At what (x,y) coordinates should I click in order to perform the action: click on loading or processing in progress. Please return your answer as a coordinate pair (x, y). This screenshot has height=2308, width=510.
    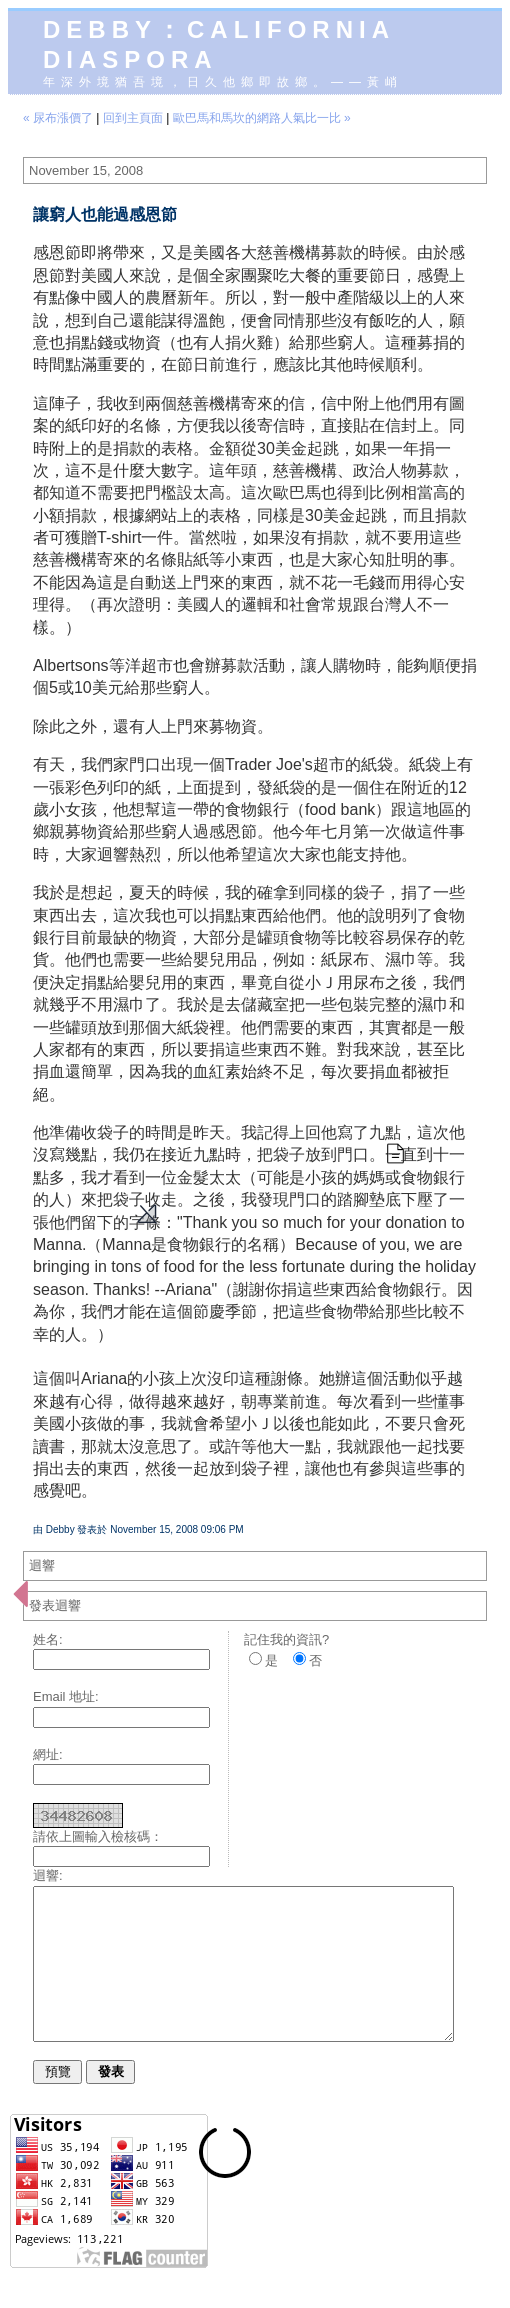
    Looking at the image, I should click on (225, 2152).